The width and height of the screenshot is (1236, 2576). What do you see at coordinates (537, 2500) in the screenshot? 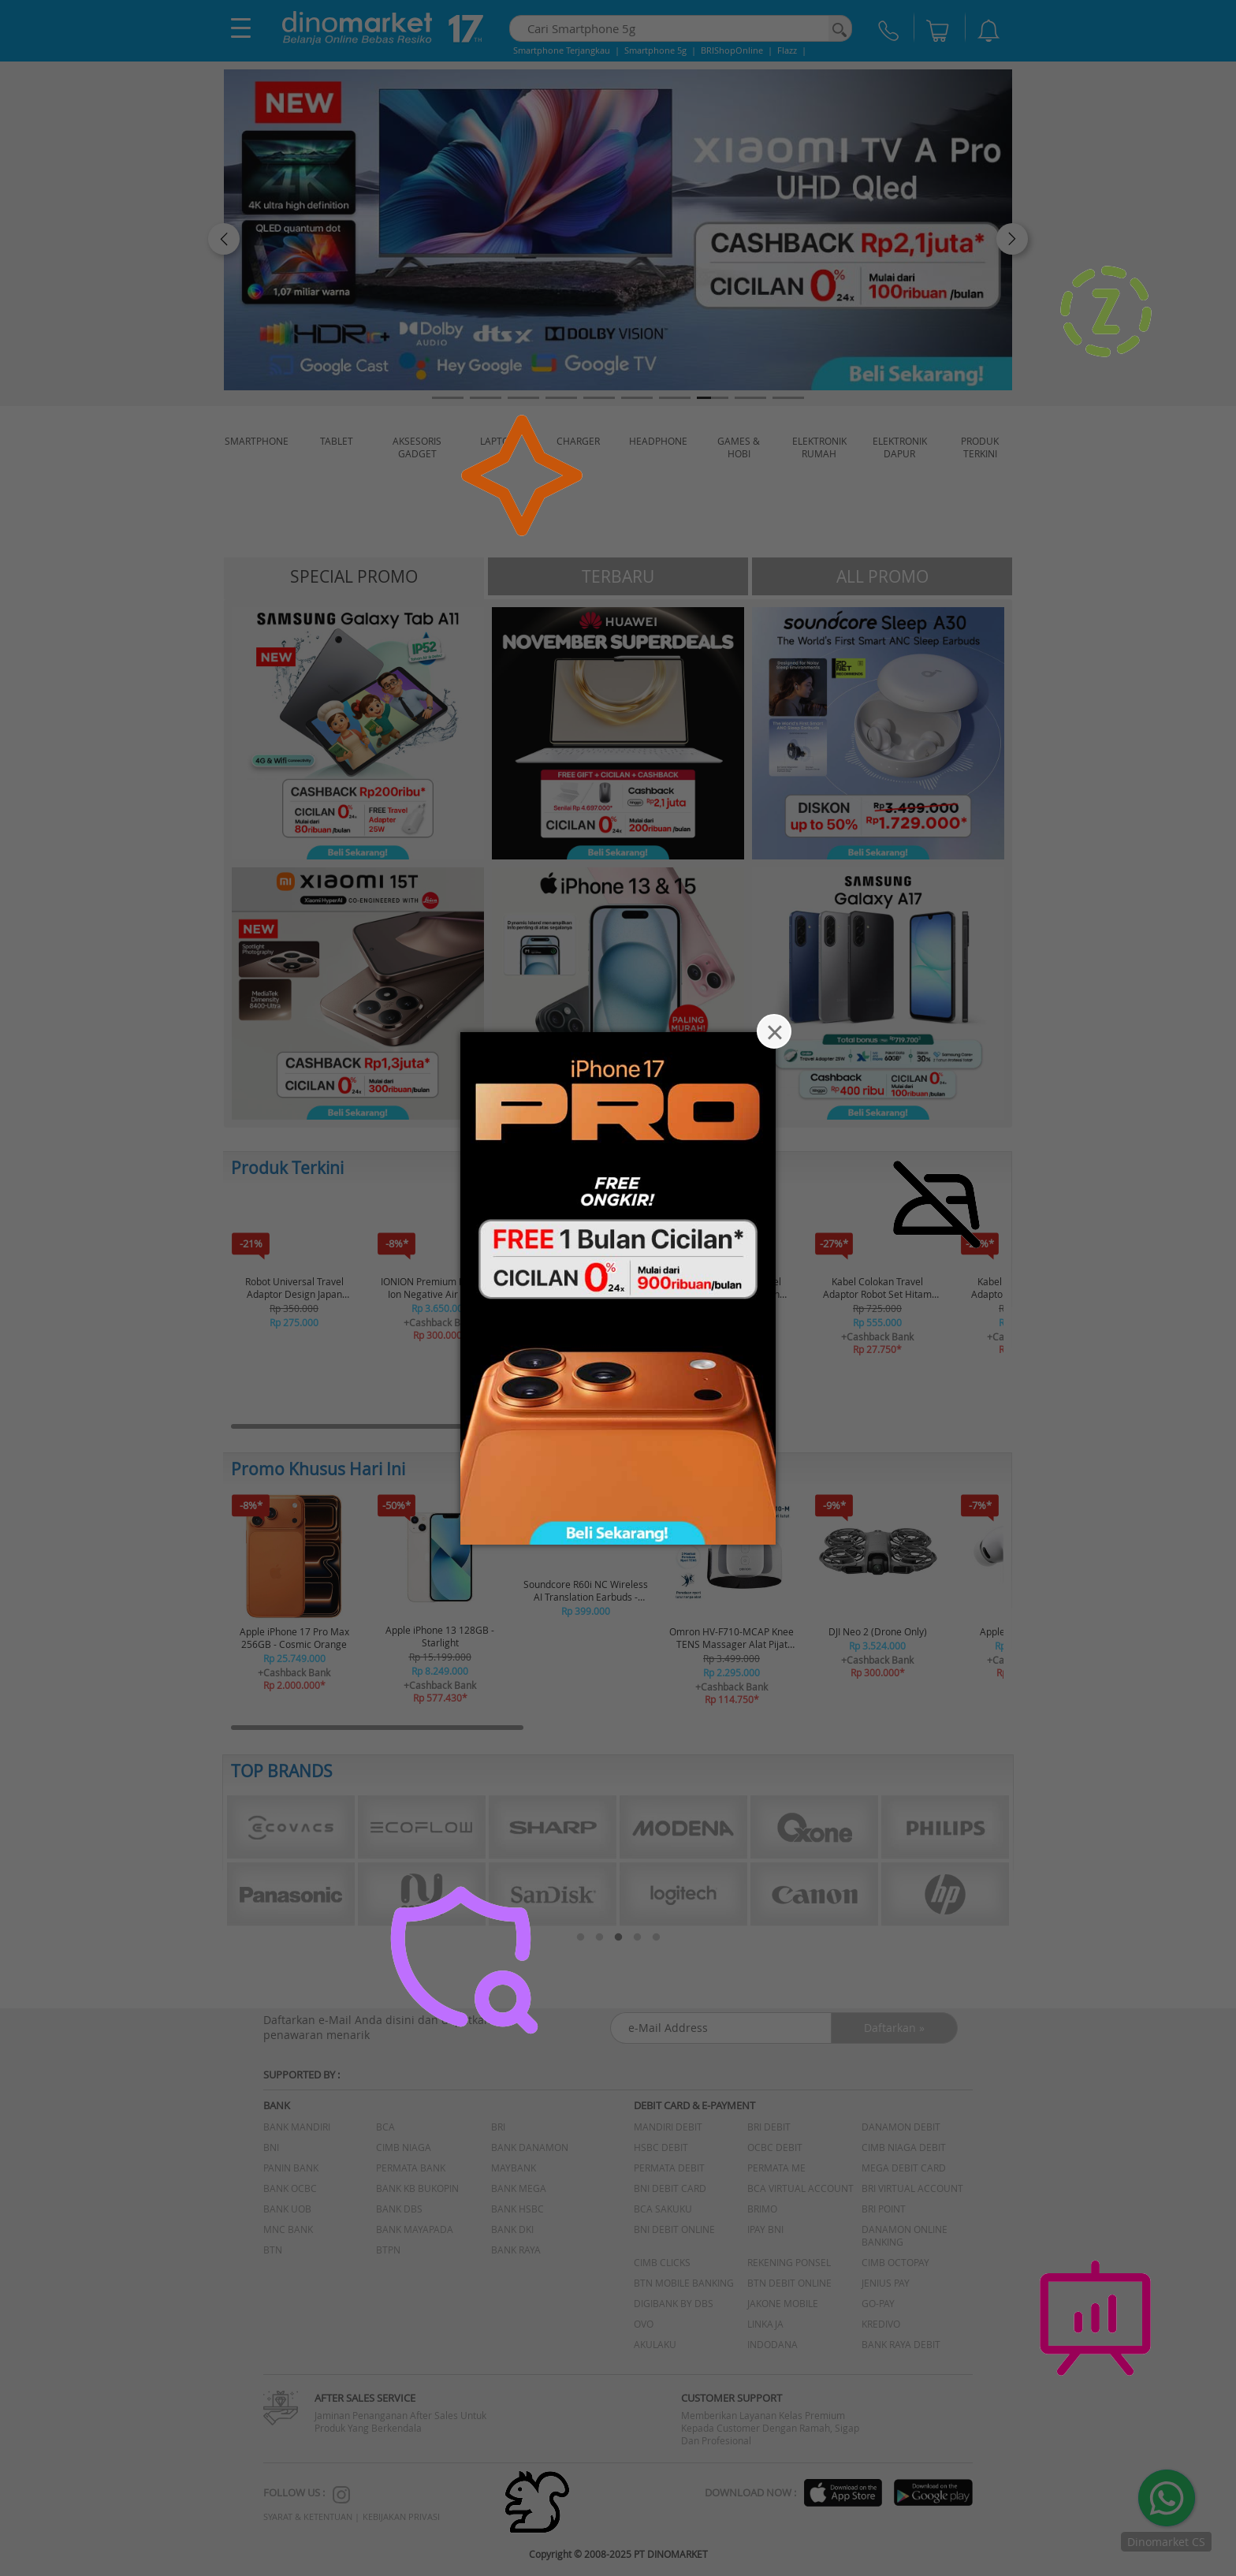
I see `access squirrel version control settings` at bounding box center [537, 2500].